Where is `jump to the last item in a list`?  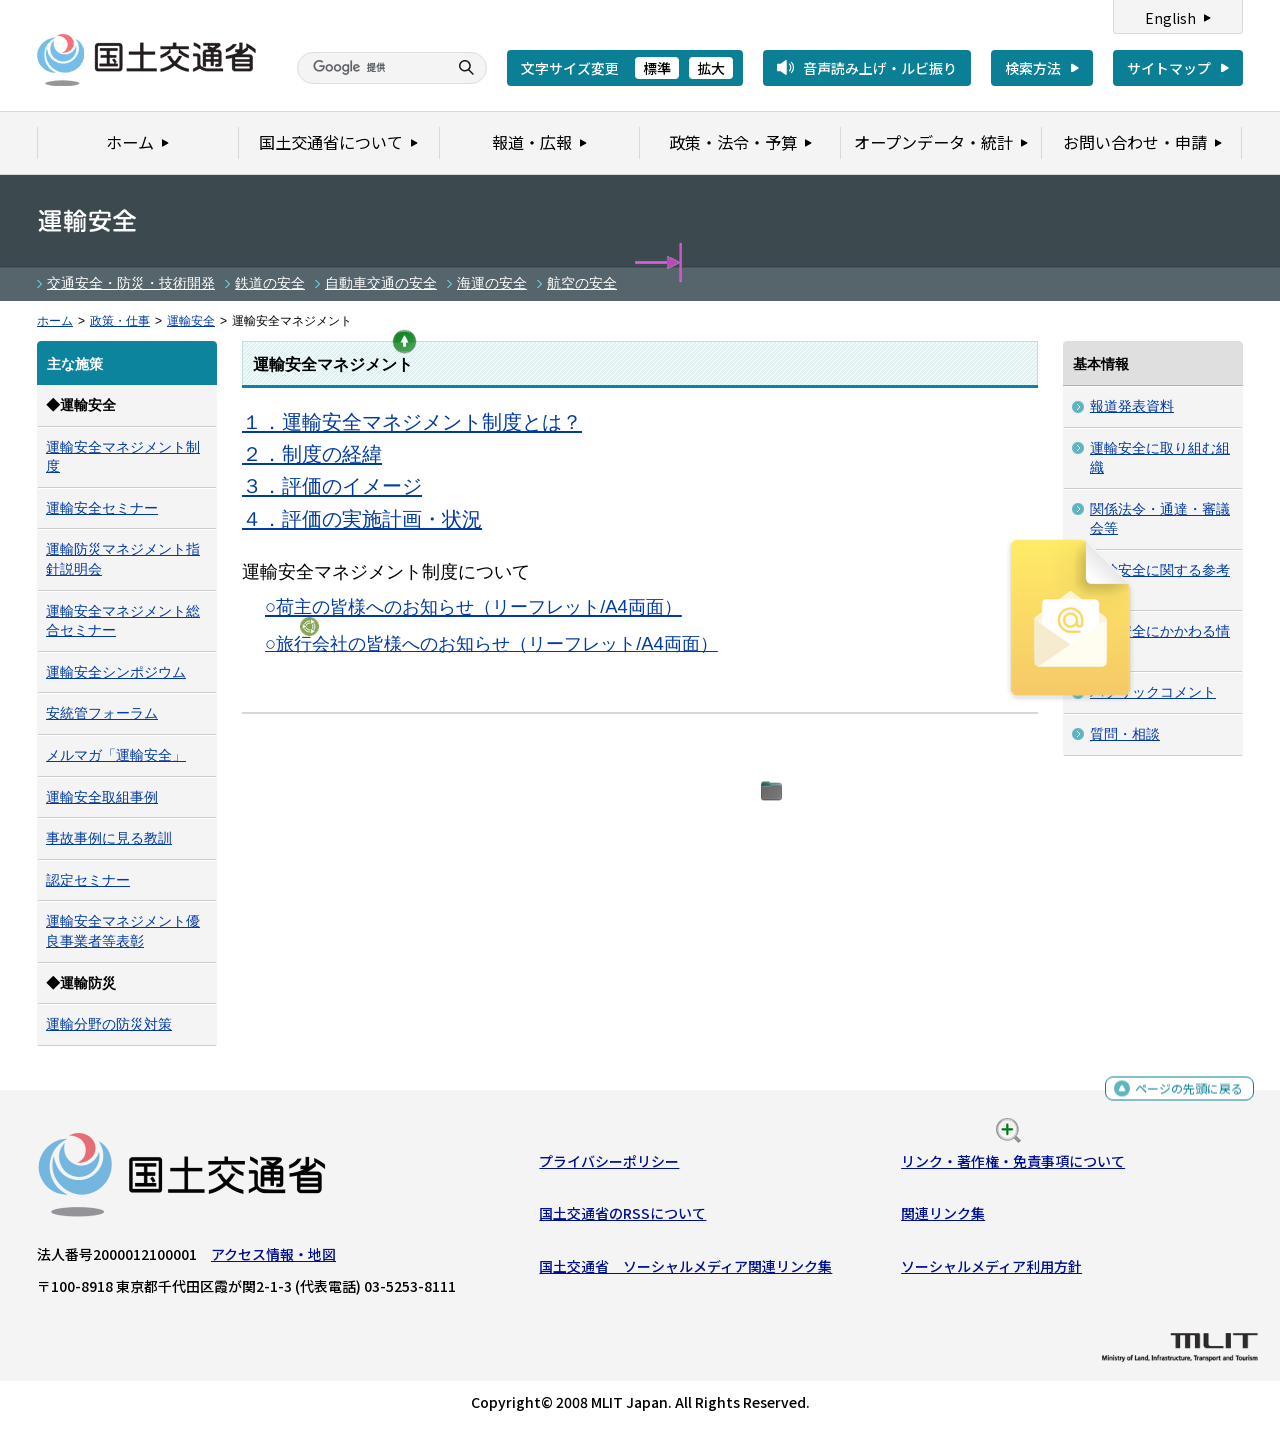 jump to the last item in a list is located at coordinates (658, 262).